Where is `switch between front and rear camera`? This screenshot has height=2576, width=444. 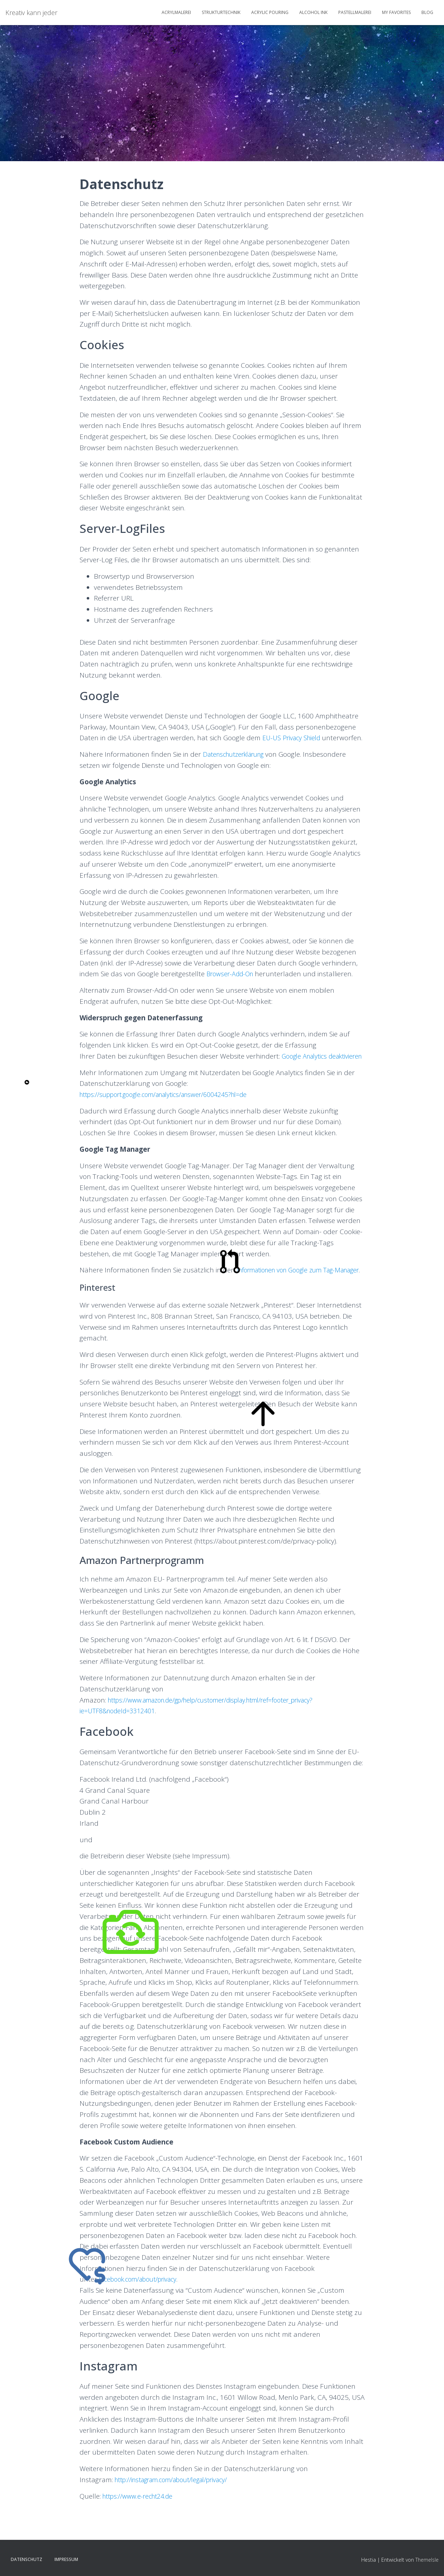 switch between front and rear camera is located at coordinates (130, 1932).